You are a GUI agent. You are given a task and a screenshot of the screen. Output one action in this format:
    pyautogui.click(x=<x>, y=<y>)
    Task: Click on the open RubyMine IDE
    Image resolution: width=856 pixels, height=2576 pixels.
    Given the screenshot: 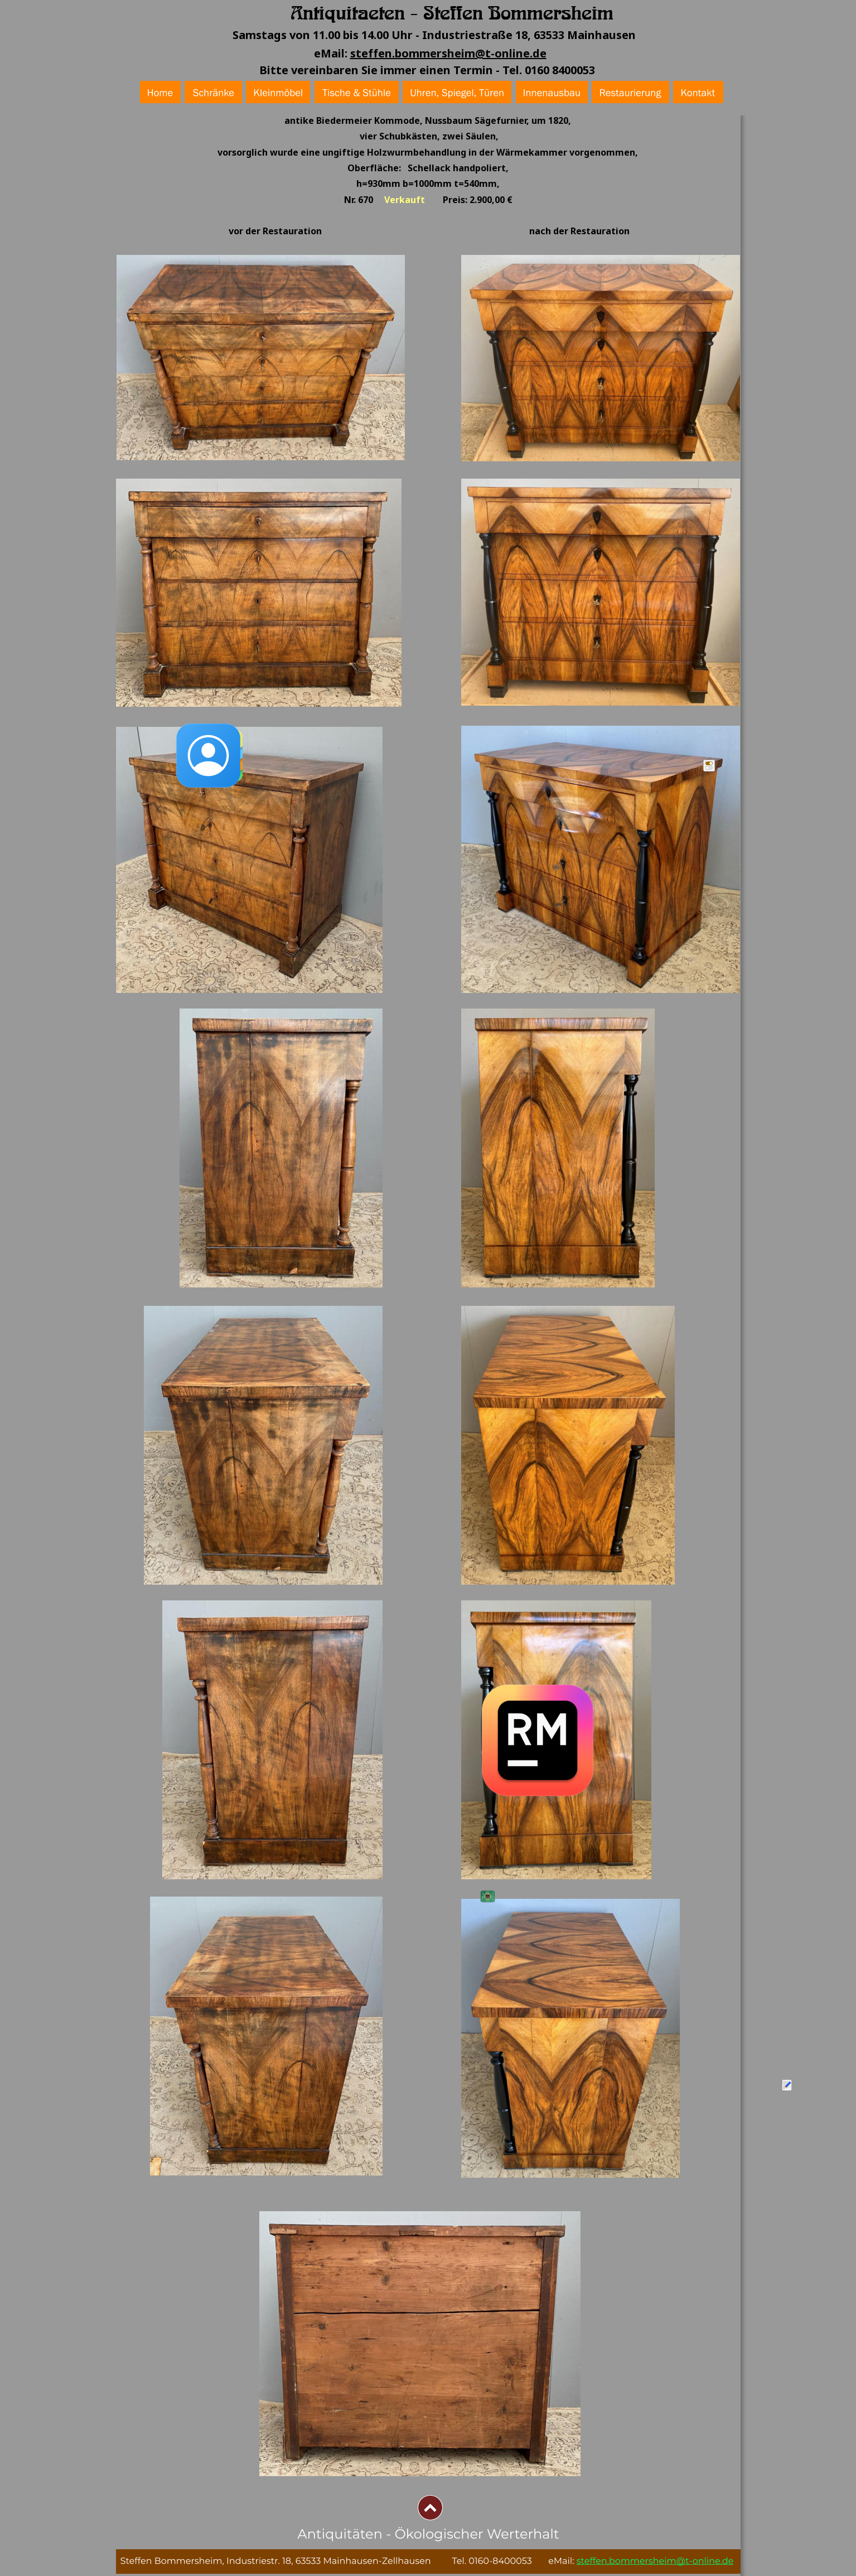 What is the action you would take?
    pyautogui.click(x=538, y=1740)
    